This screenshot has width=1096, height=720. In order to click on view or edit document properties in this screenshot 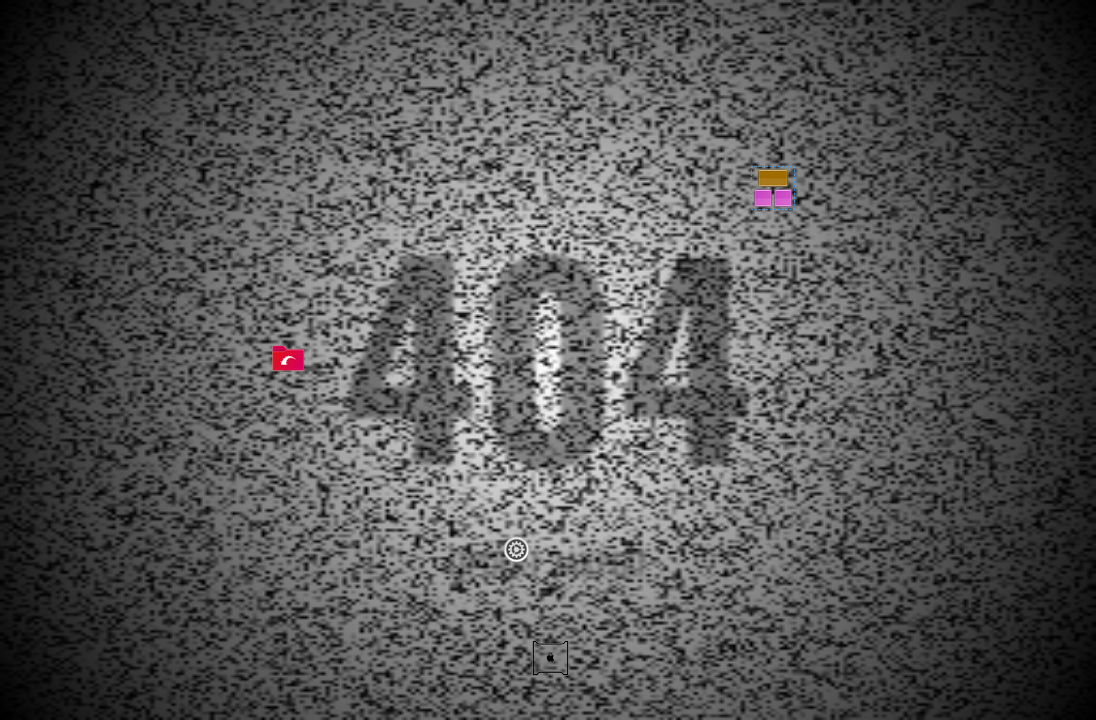, I will do `click(516, 549)`.